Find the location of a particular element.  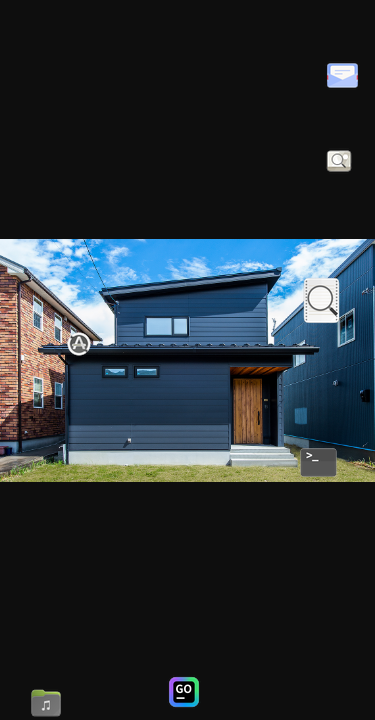

open the log viewer application is located at coordinates (321, 300).